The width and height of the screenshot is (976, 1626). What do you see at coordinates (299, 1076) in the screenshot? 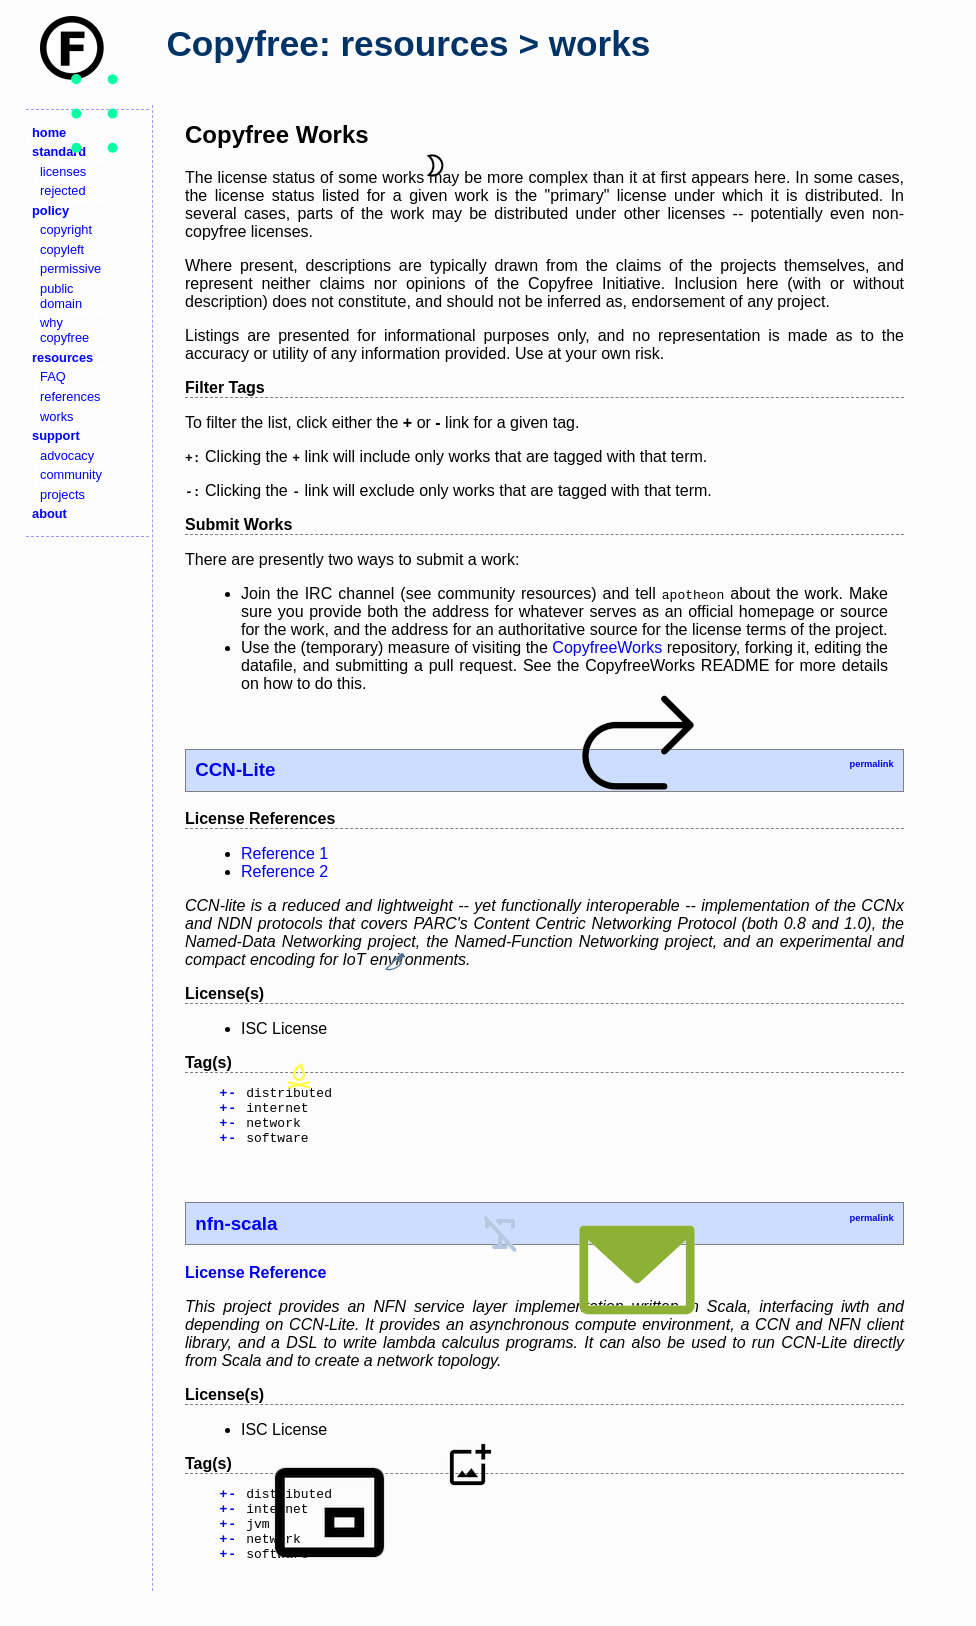
I see `access camping or outdoor activity features` at bounding box center [299, 1076].